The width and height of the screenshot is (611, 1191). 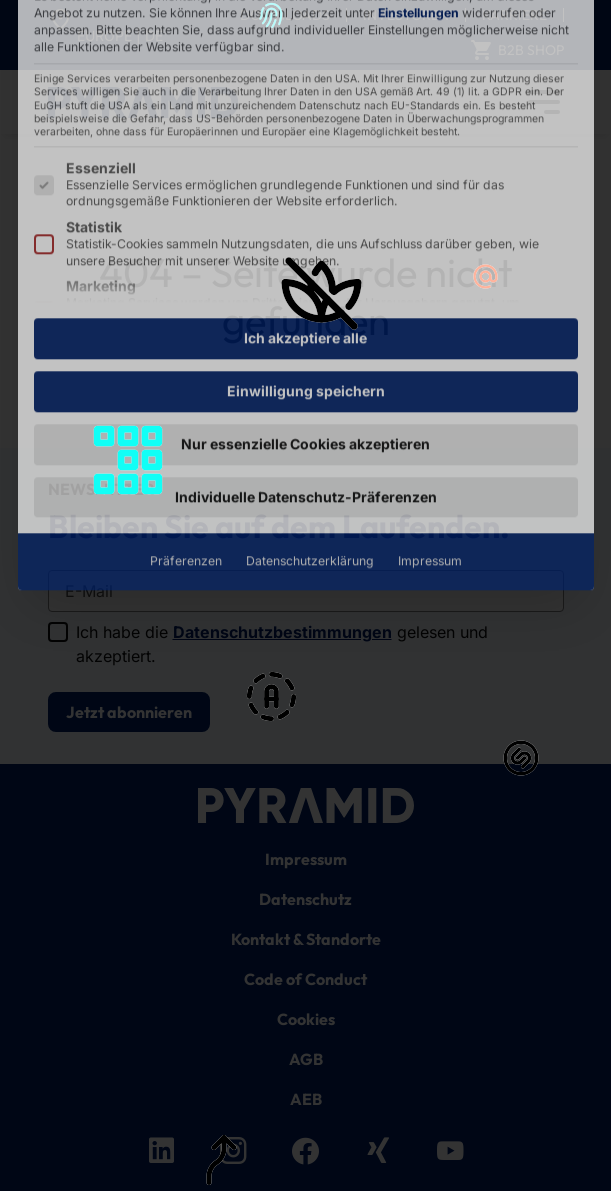 What do you see at coordinates (219, 1160) in the screenshot?
I see `redo or move forward action` at bounding box center [219, 1160].